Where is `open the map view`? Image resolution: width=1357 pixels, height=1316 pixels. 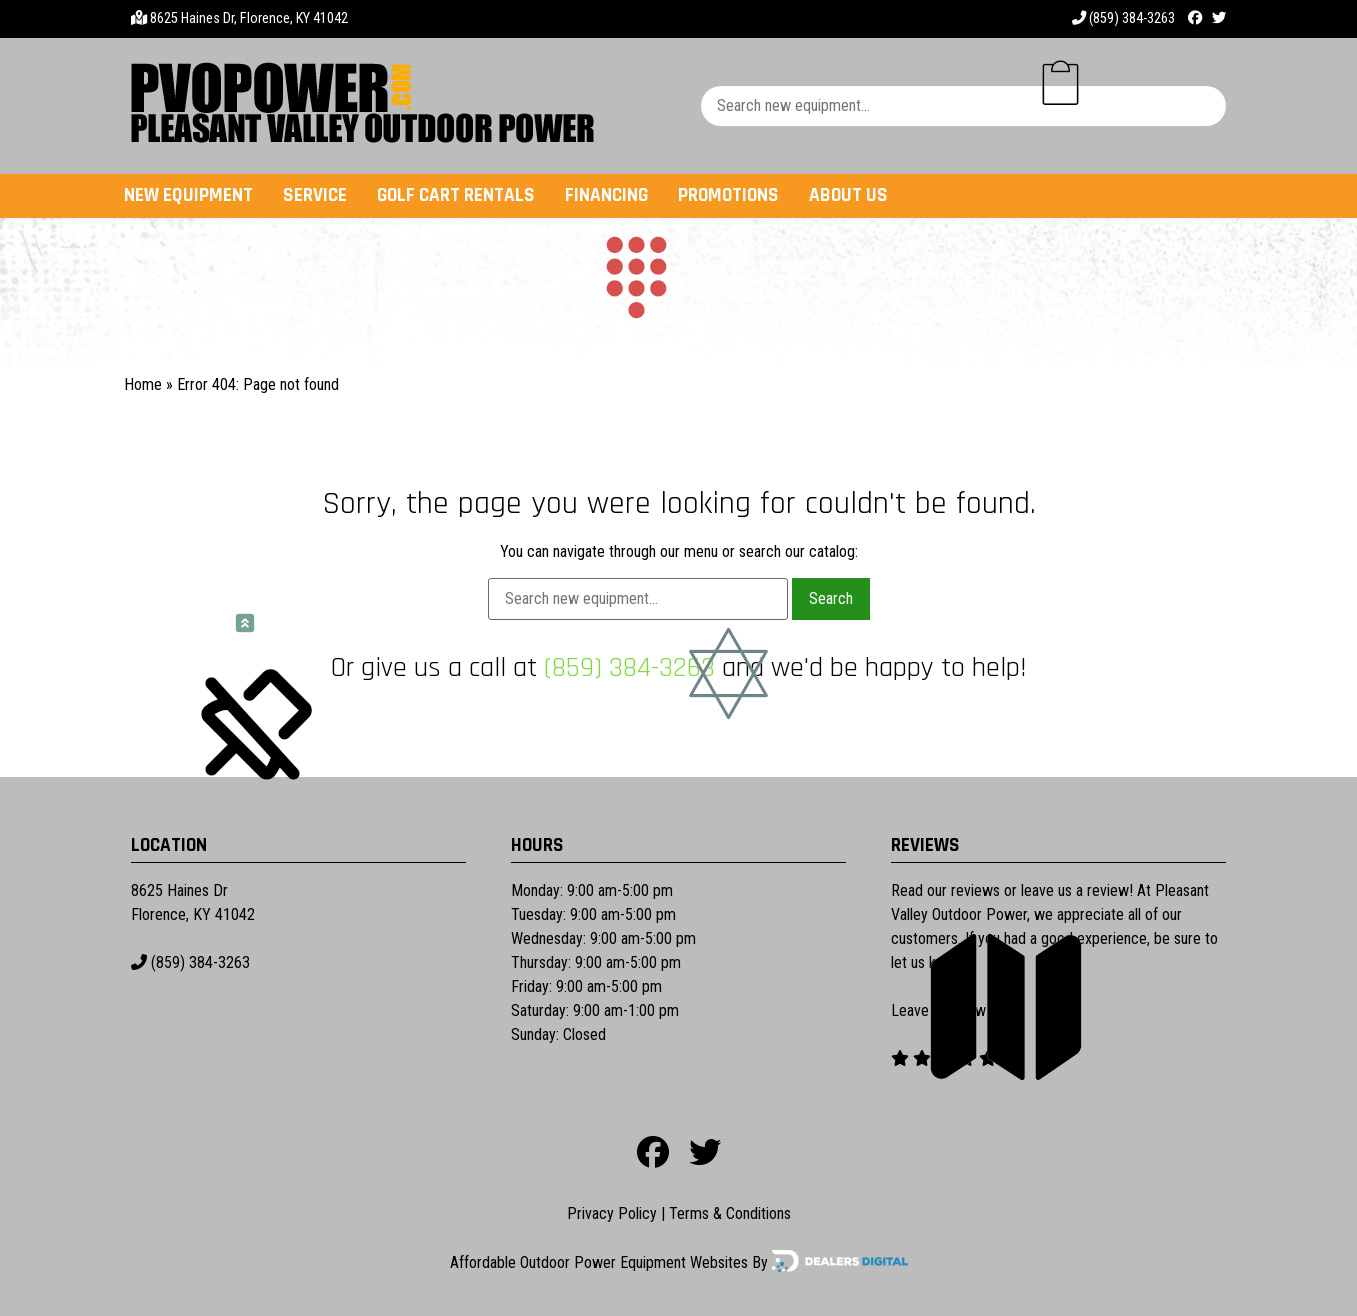
open the map view is located at coordinates (1006, 1007).